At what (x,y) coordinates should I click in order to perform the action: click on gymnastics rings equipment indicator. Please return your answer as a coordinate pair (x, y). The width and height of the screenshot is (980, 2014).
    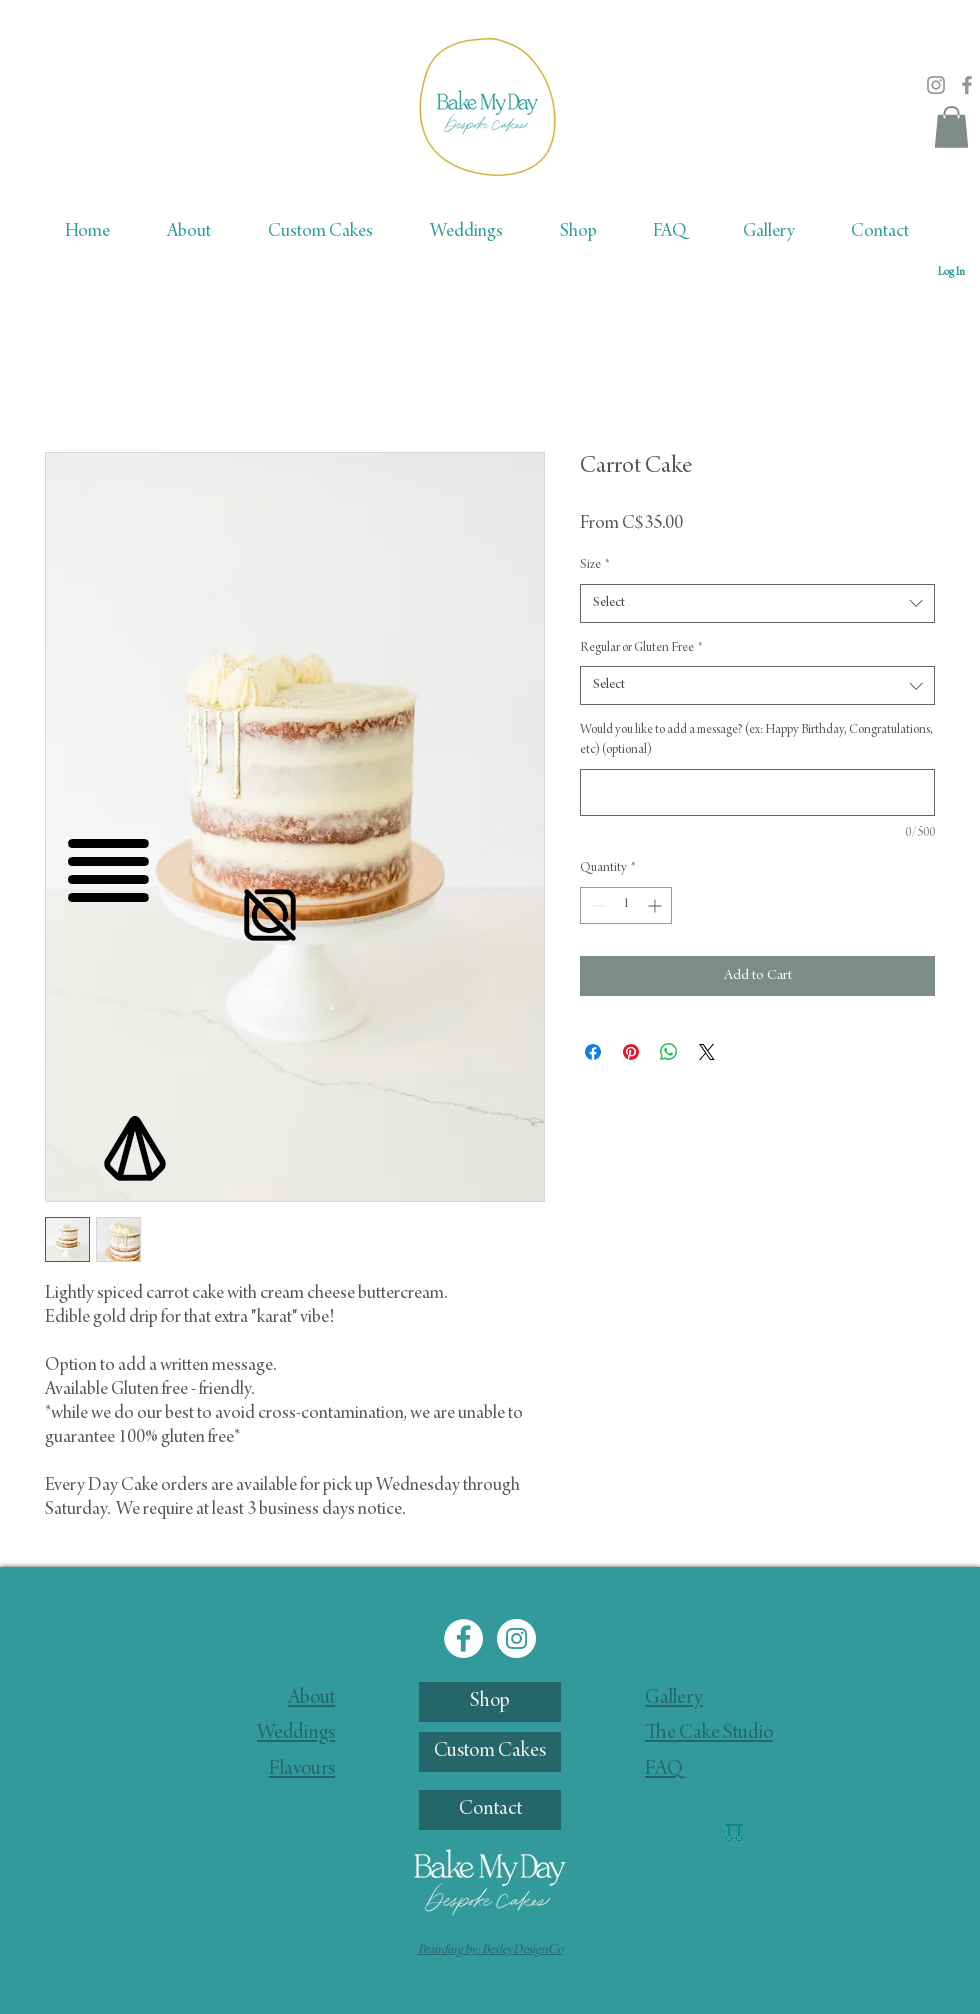
    Looking at the image, I should click on (734, 1833).